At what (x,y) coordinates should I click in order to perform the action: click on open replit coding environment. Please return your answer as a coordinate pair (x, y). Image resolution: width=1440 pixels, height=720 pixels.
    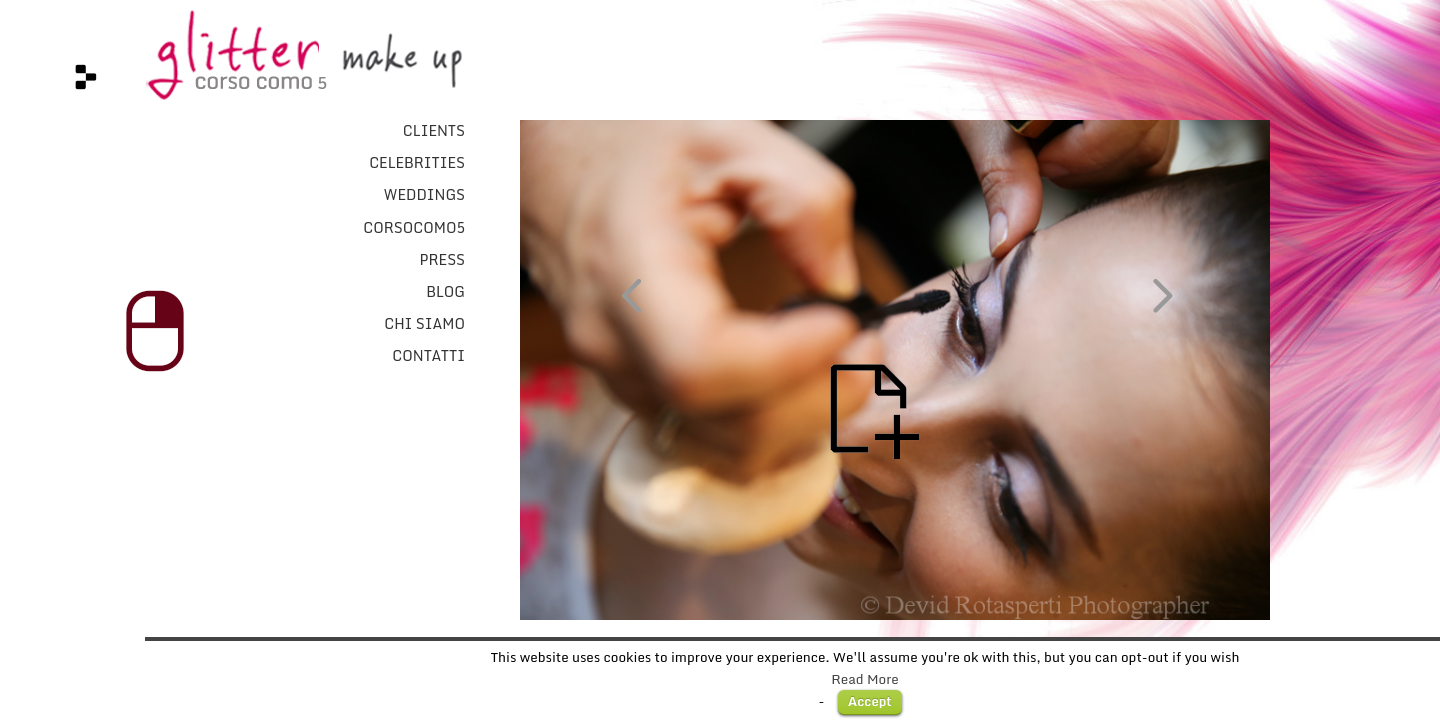
    Looking at the image, I should click on (84, 77).